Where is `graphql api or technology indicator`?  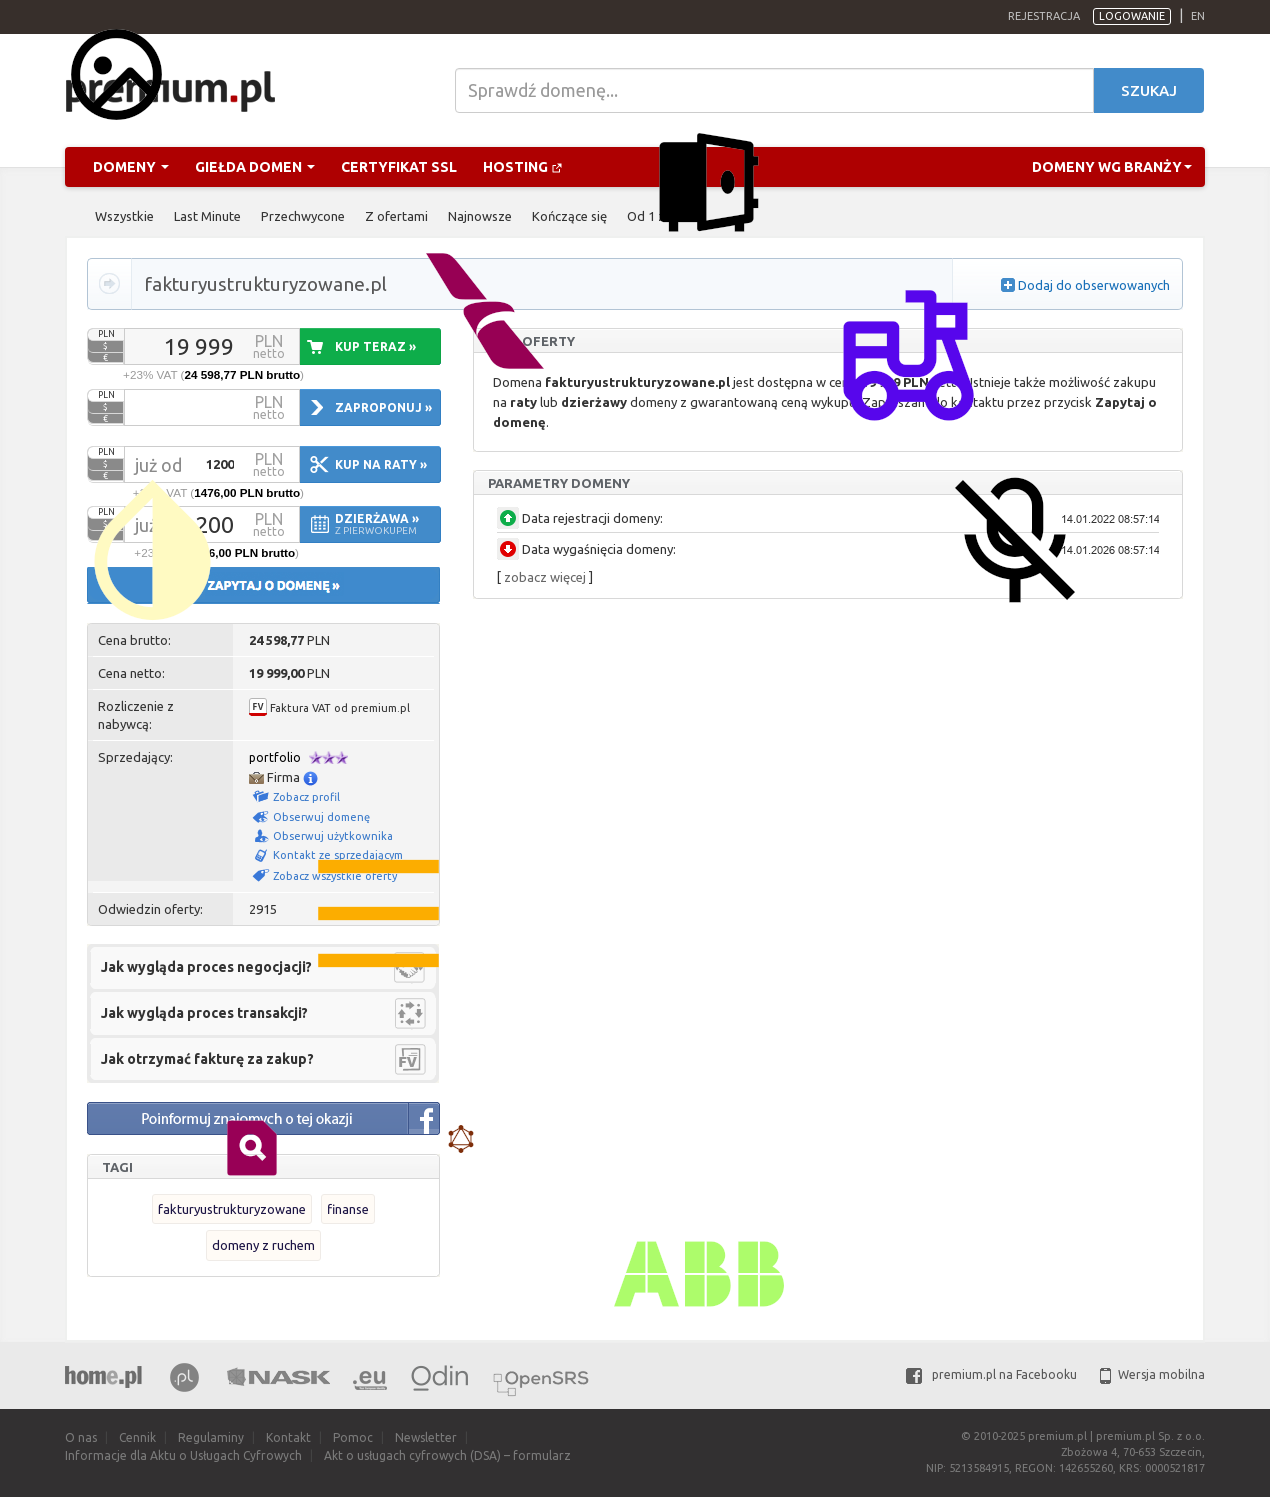
graphql api or technology indicator is located at coordinates (461, 1139).